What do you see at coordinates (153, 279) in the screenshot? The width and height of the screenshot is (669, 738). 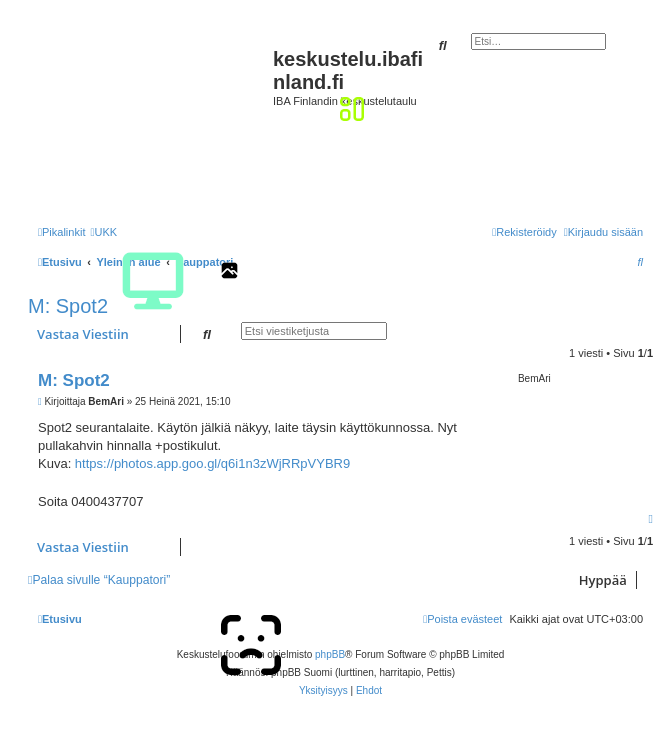 I see `access display settings` at bounding box center [153, 279].